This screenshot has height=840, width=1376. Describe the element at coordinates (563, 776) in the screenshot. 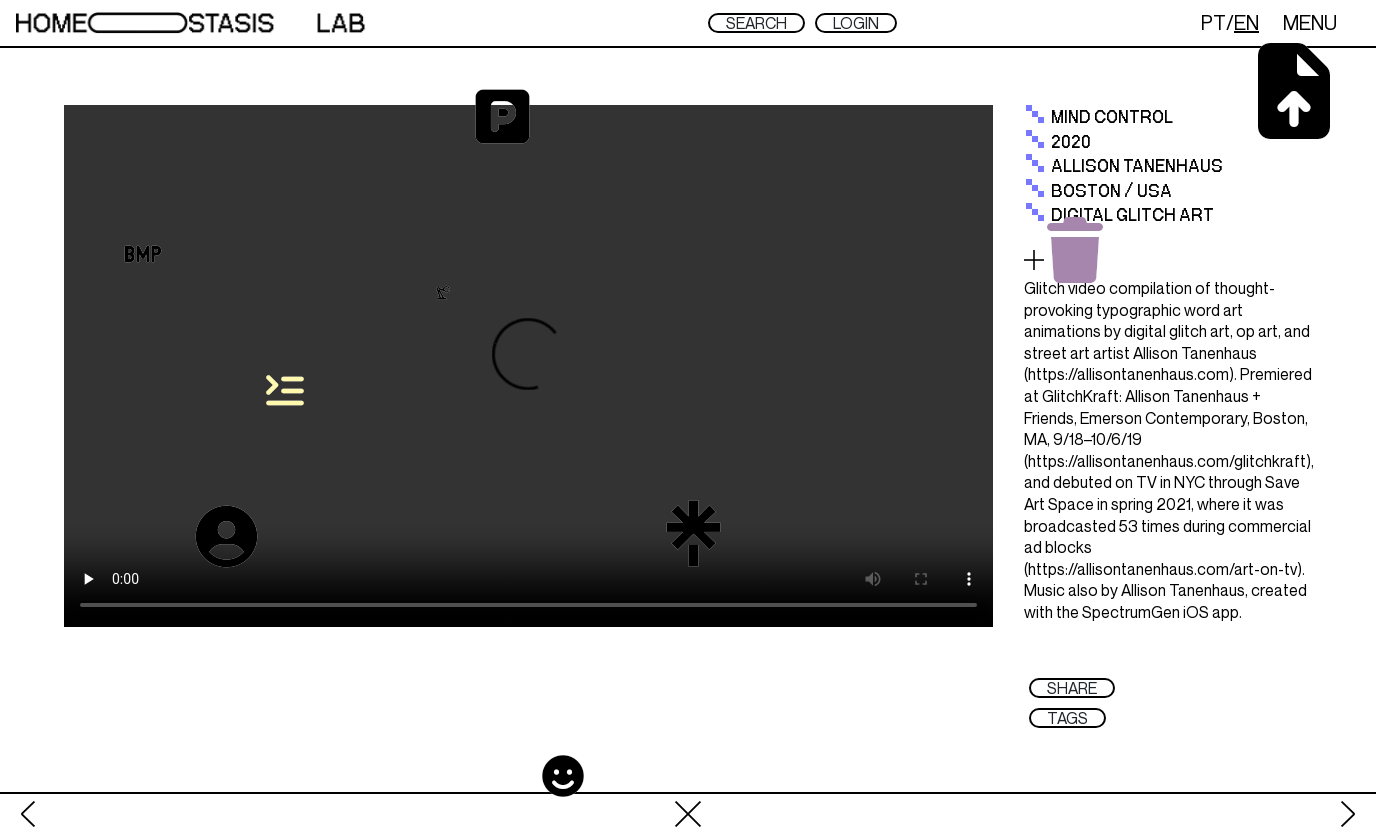

I see `add an emoji or reaction` at that location.